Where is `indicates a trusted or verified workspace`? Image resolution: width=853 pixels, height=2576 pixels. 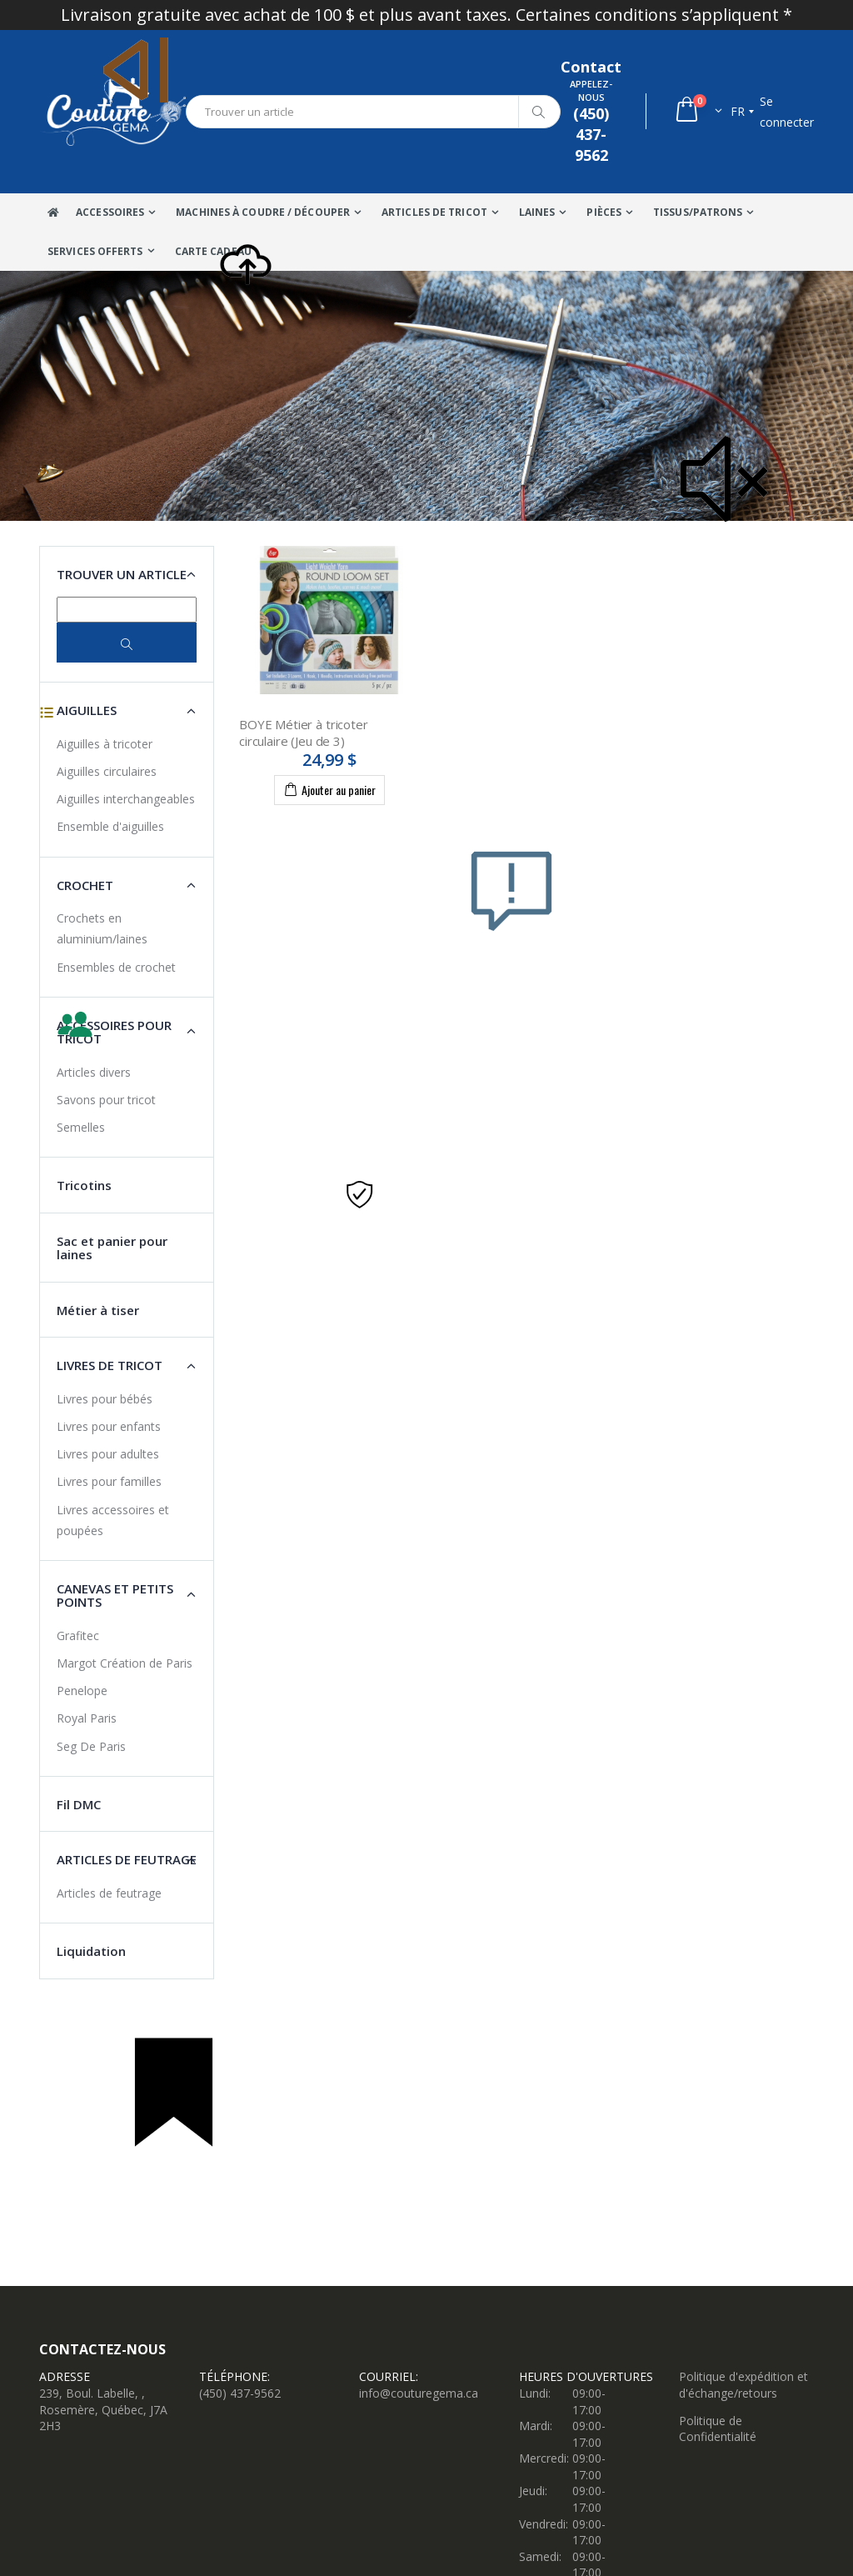 indicates a trusted or verified workspace is located at coordinates (359, 1194).